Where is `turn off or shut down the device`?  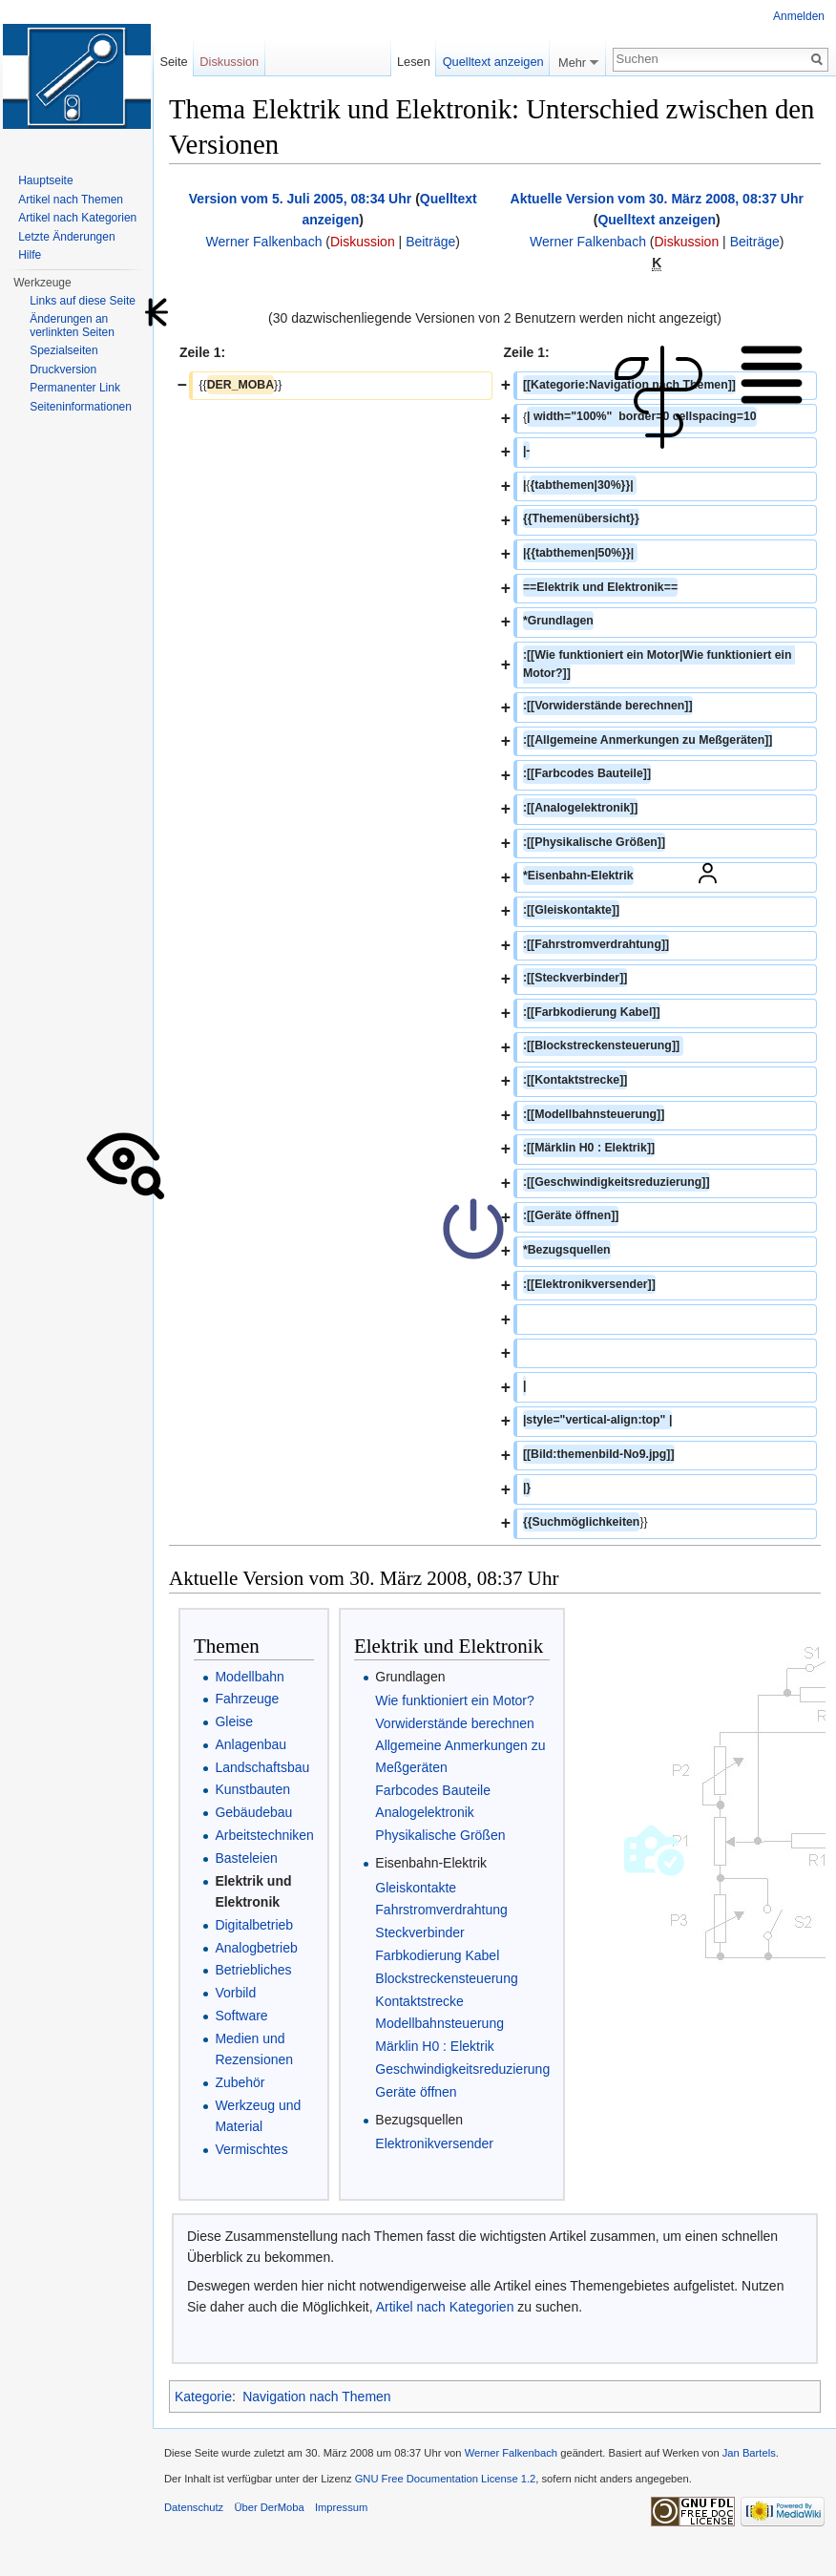 turn off or shut down the device is located at coordinates (473, 1229).